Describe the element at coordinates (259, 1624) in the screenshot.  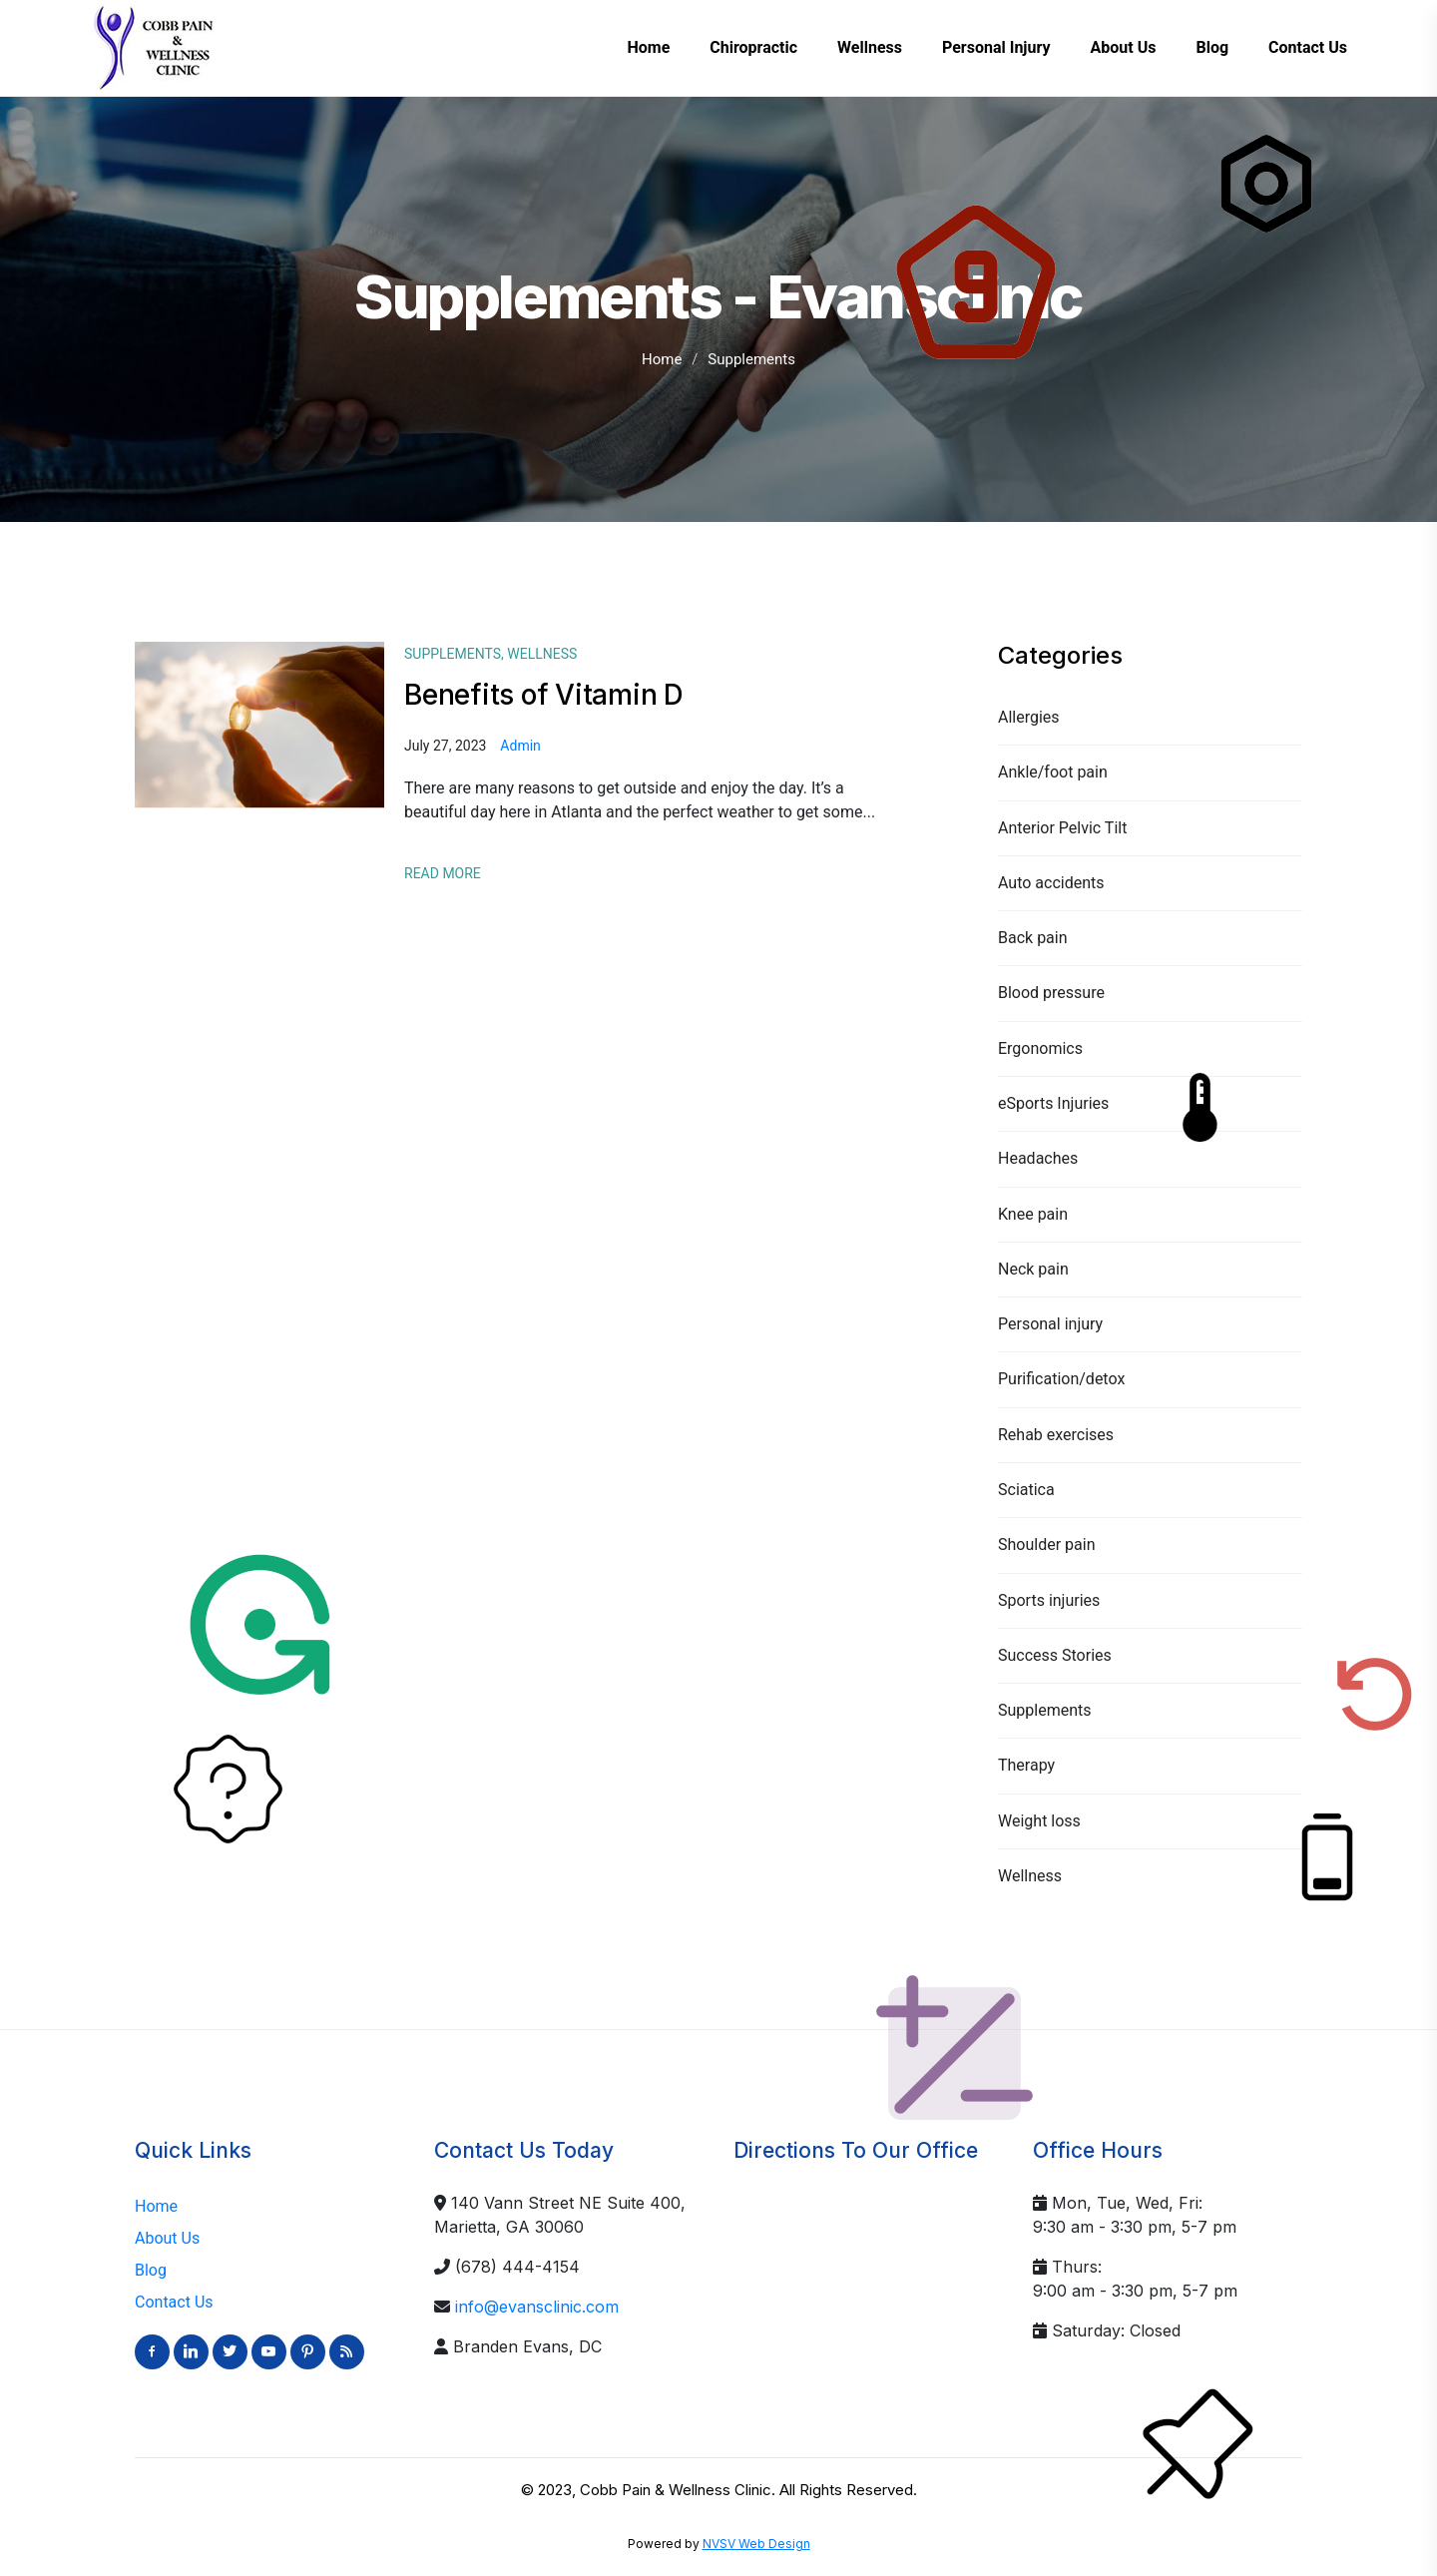
I see `rotate or refresh content` at that location.